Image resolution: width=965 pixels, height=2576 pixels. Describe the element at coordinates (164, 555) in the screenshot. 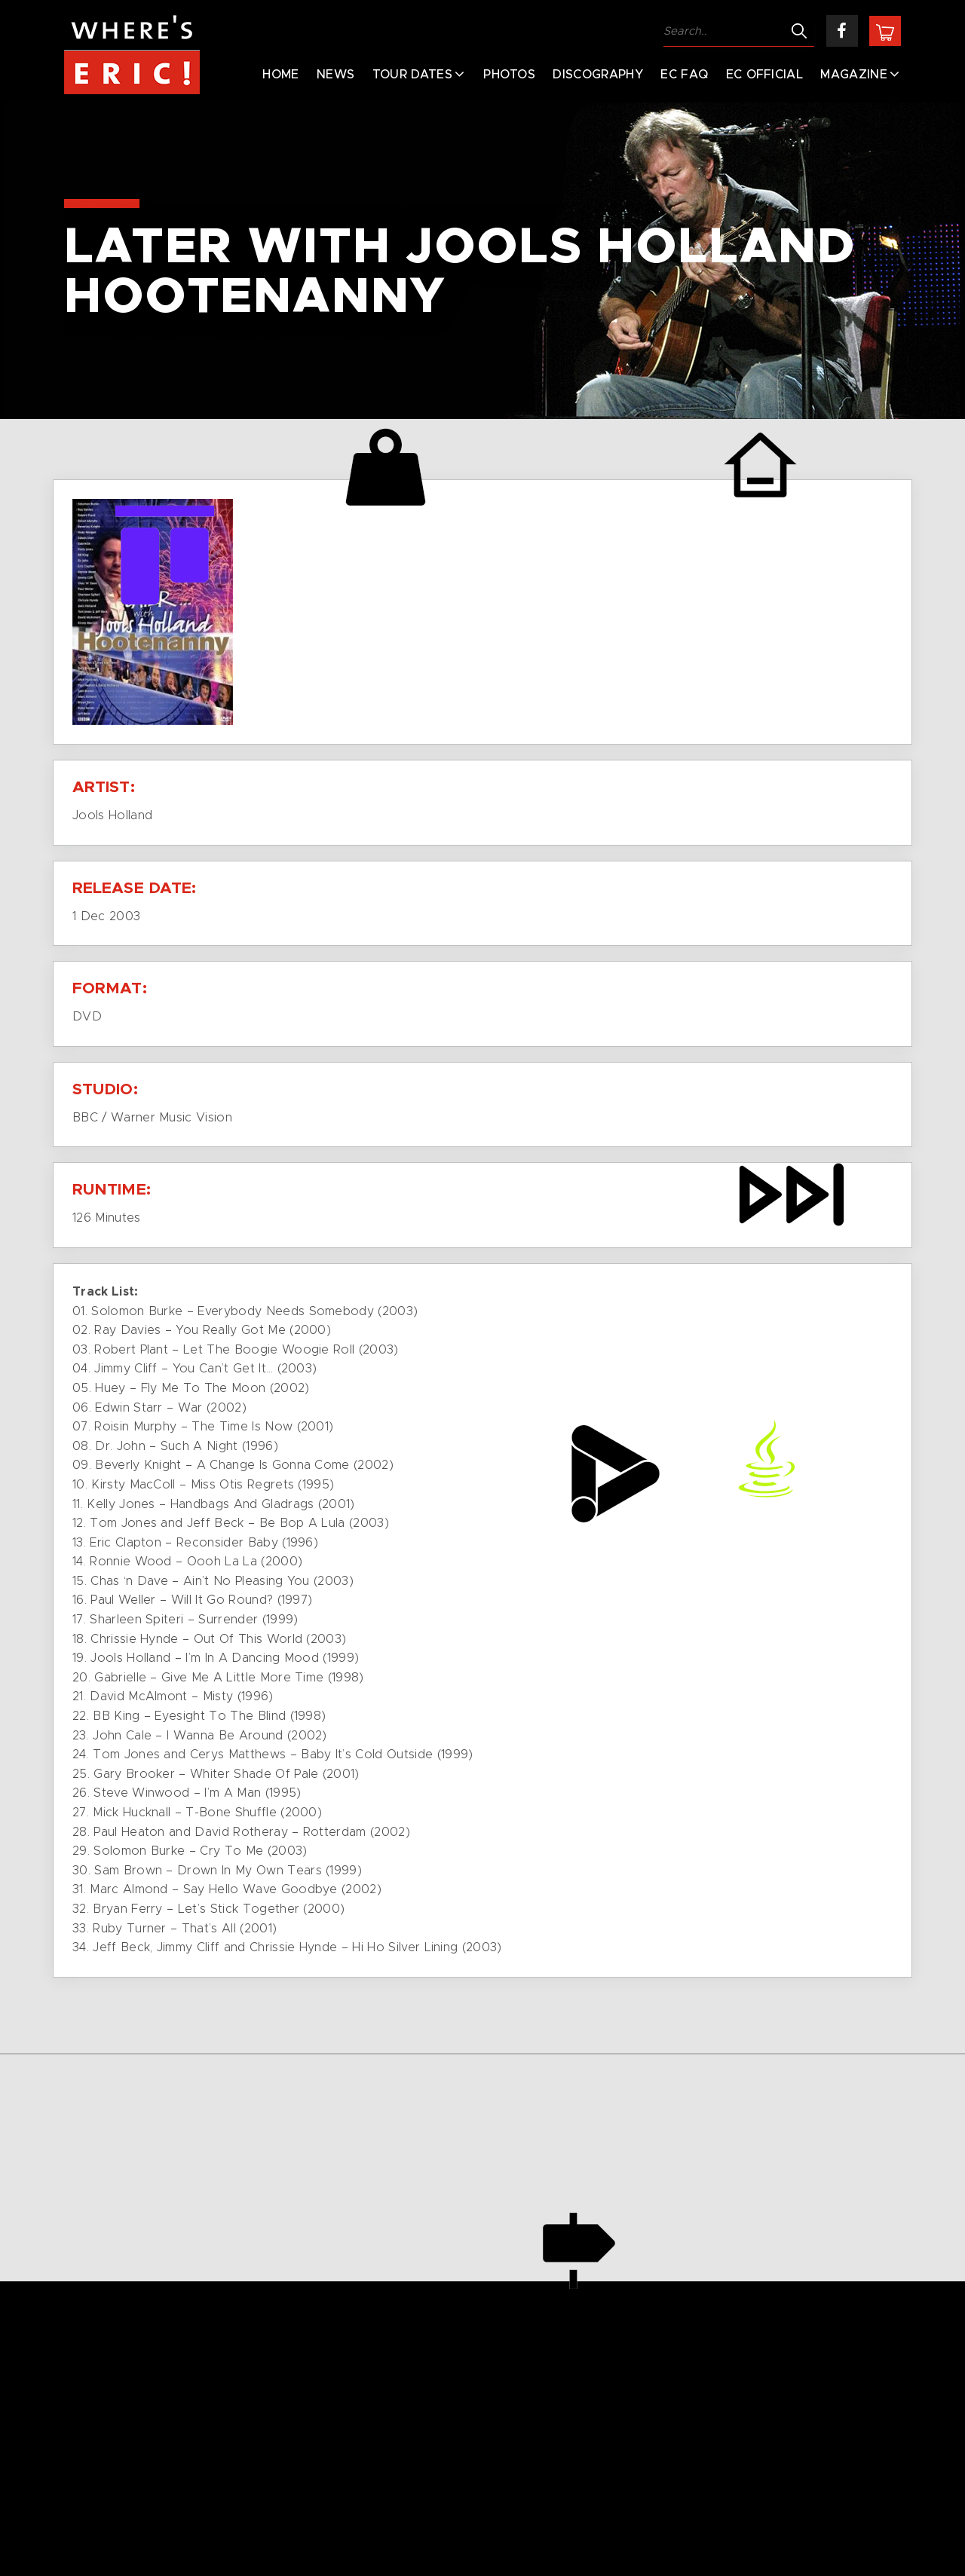

I see `align items to the top of the container` at that location.